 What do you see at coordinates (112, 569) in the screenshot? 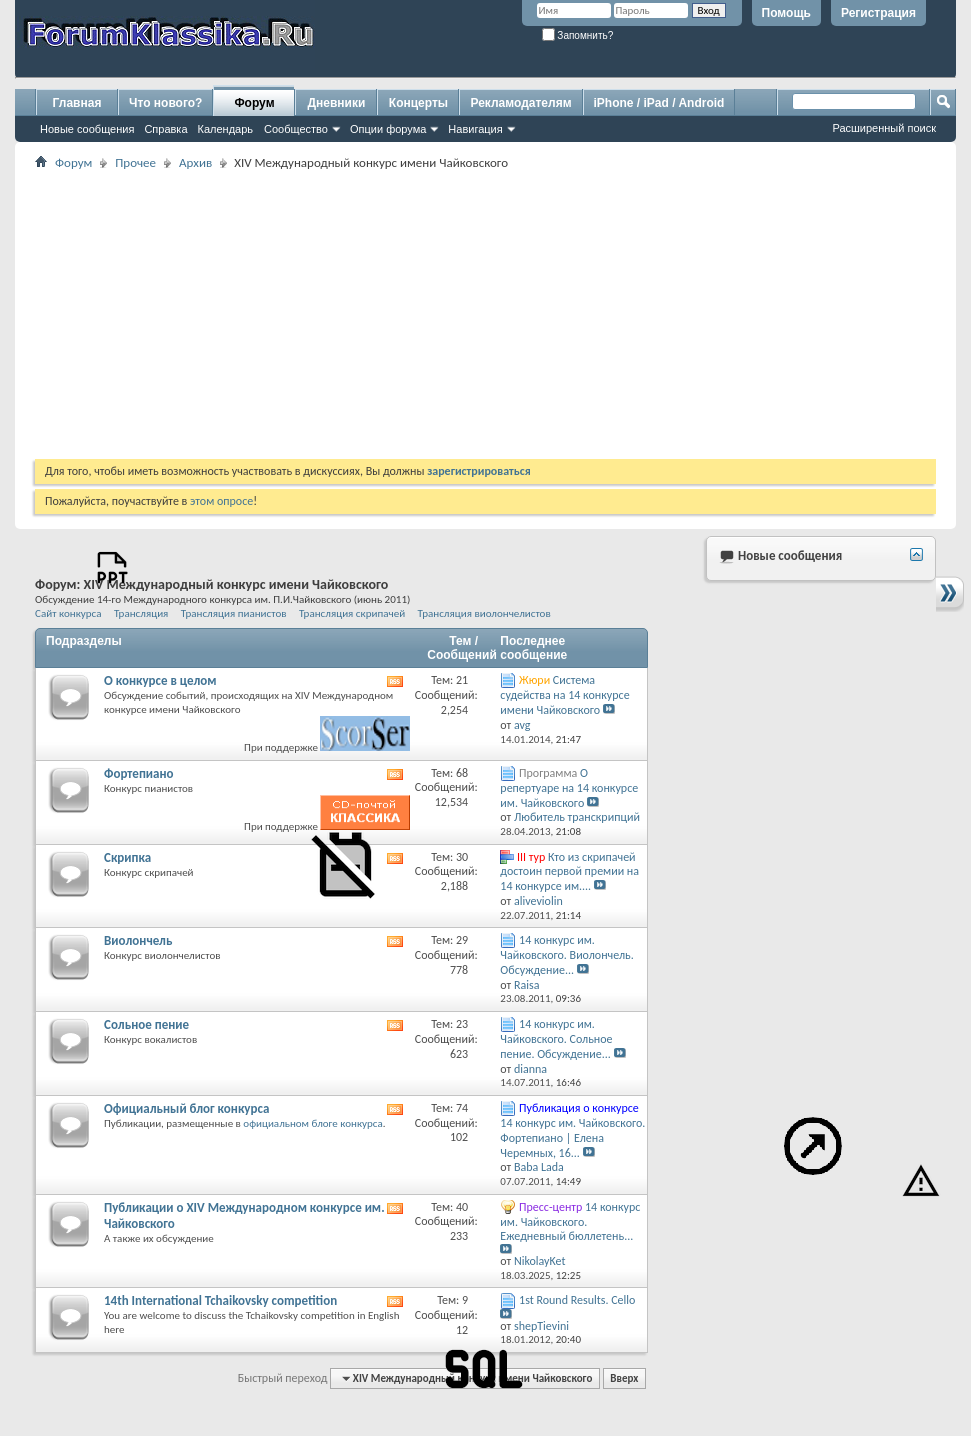
I see `open a PowerPoint presentation file` at bounding box center [112, 569].